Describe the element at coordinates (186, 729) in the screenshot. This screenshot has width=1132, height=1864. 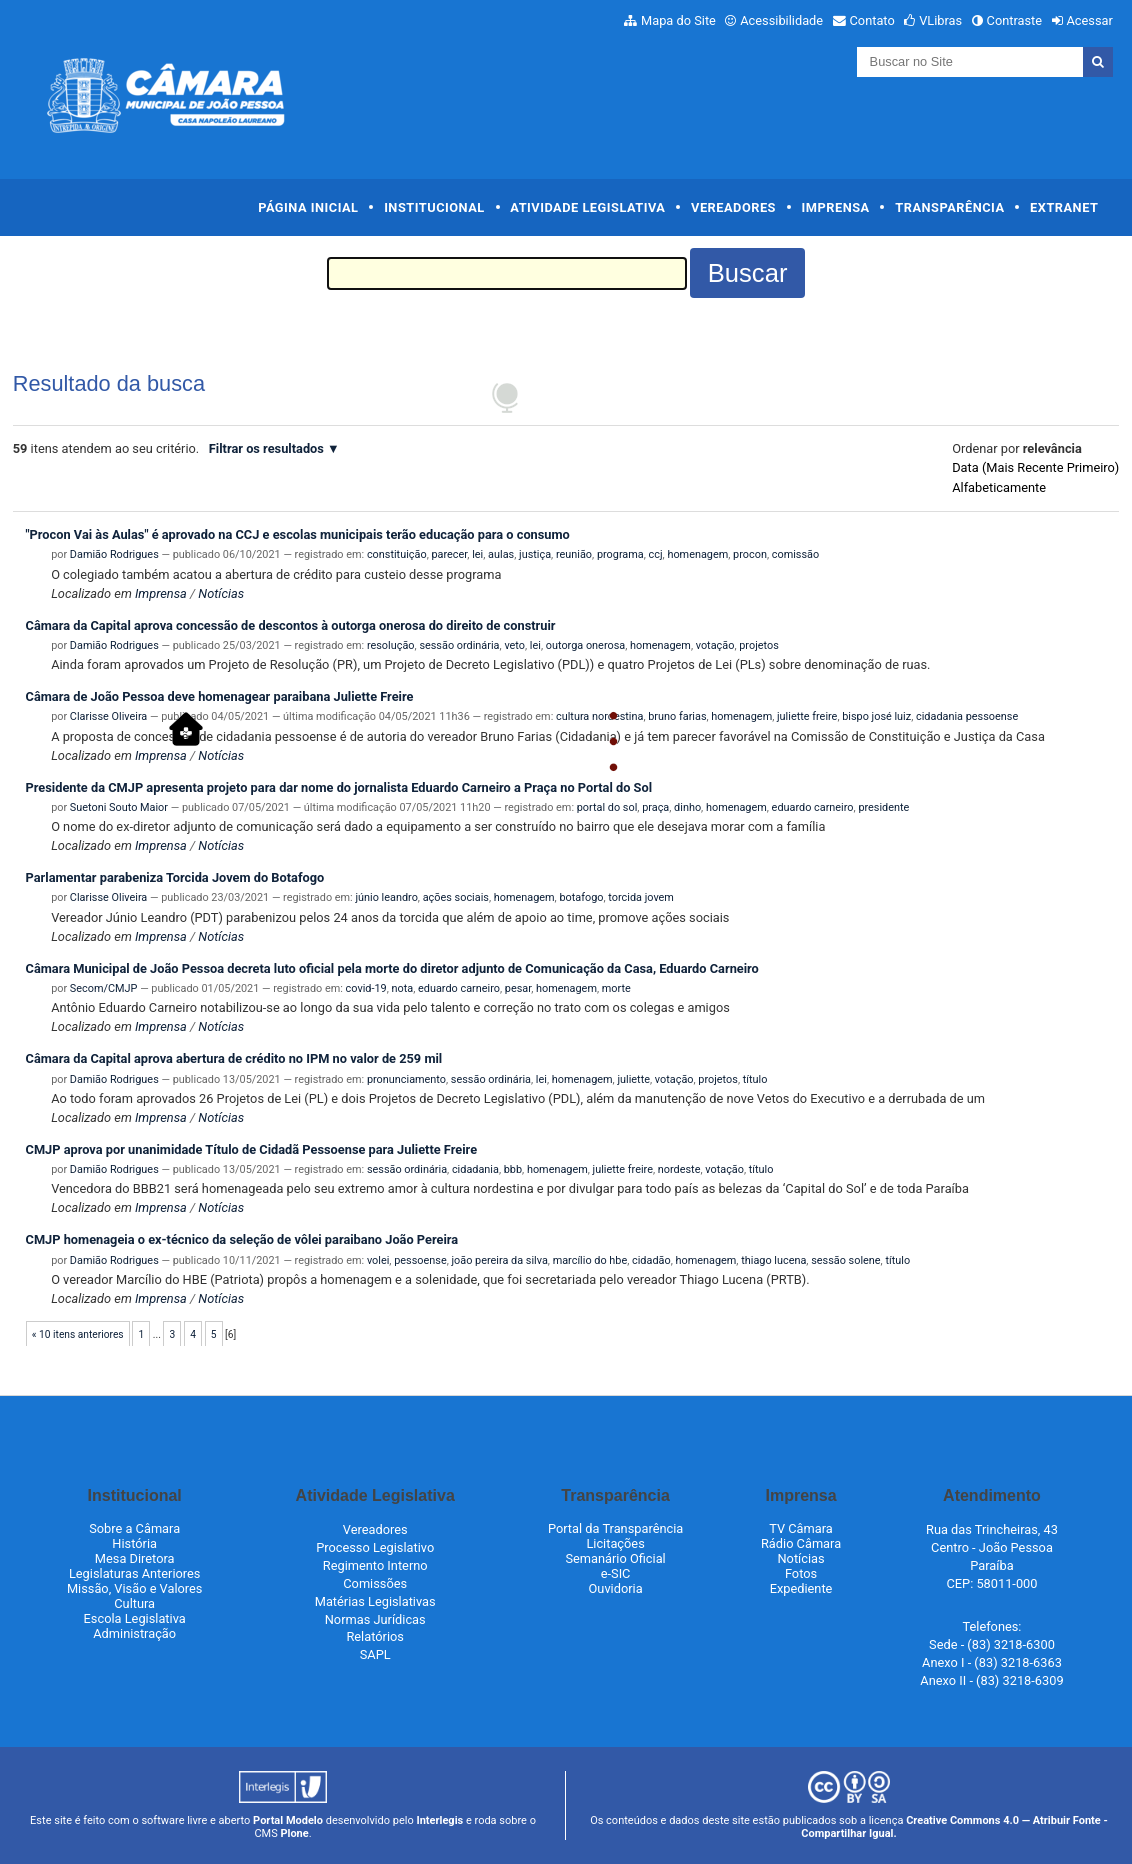
I see `access home healthcare services` at that location.